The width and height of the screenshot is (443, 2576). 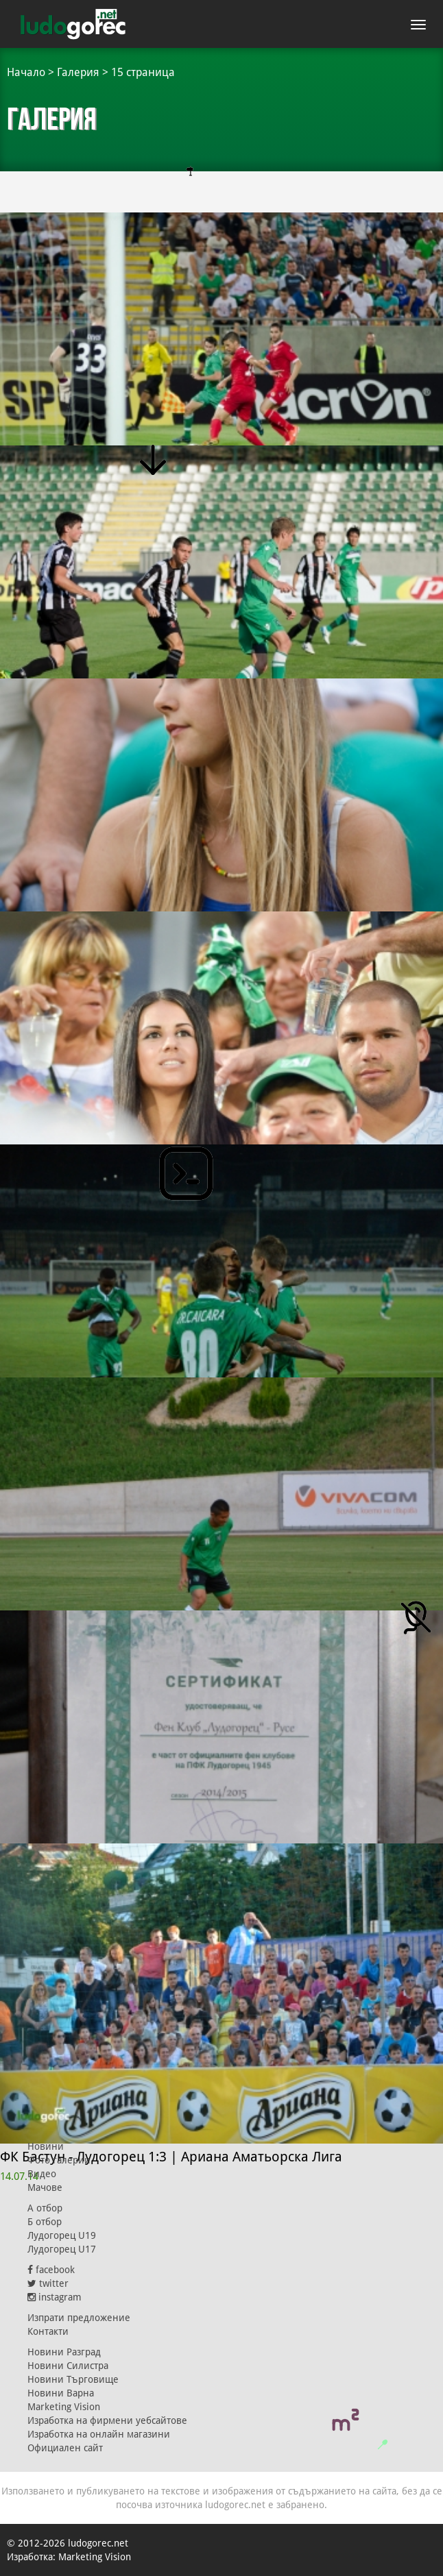 I want to click on display area measurement in square meters, so click(x=346, y=2420).